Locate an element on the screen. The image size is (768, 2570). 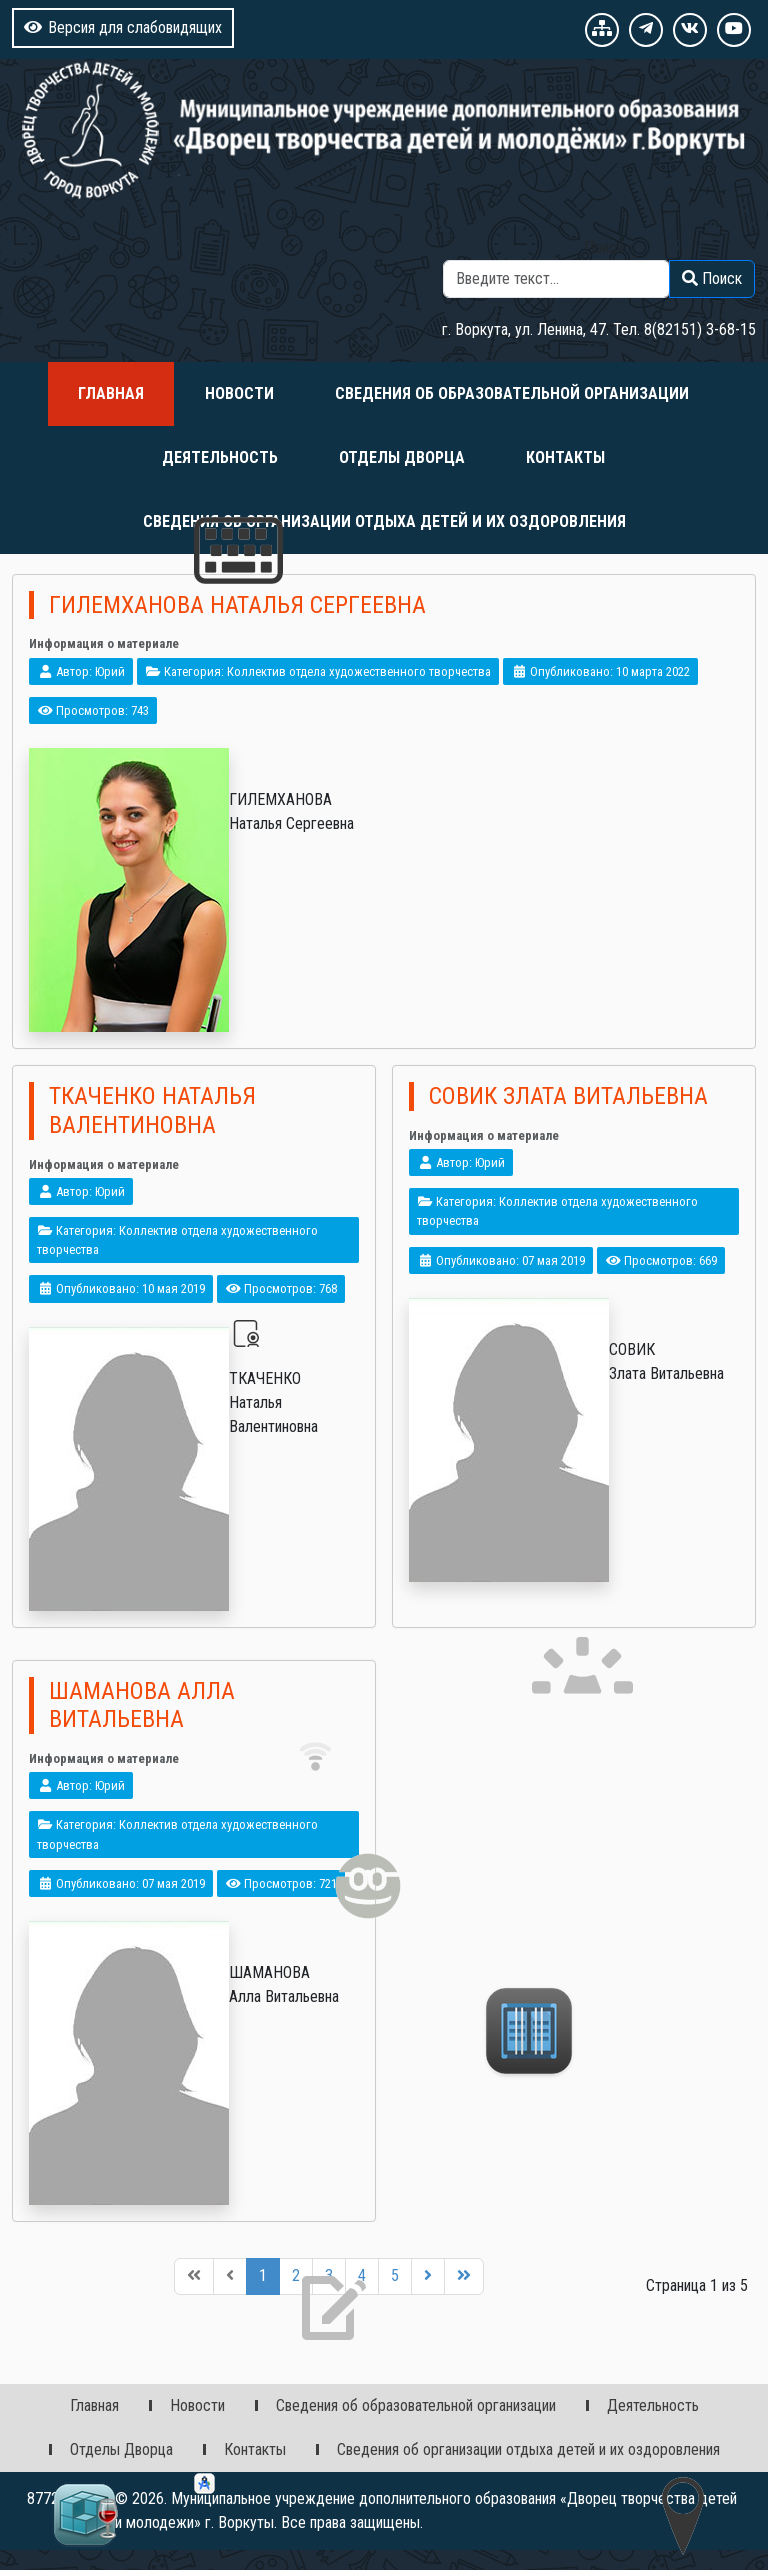
open virtualization container settings is located at coordinates (529, 2031).